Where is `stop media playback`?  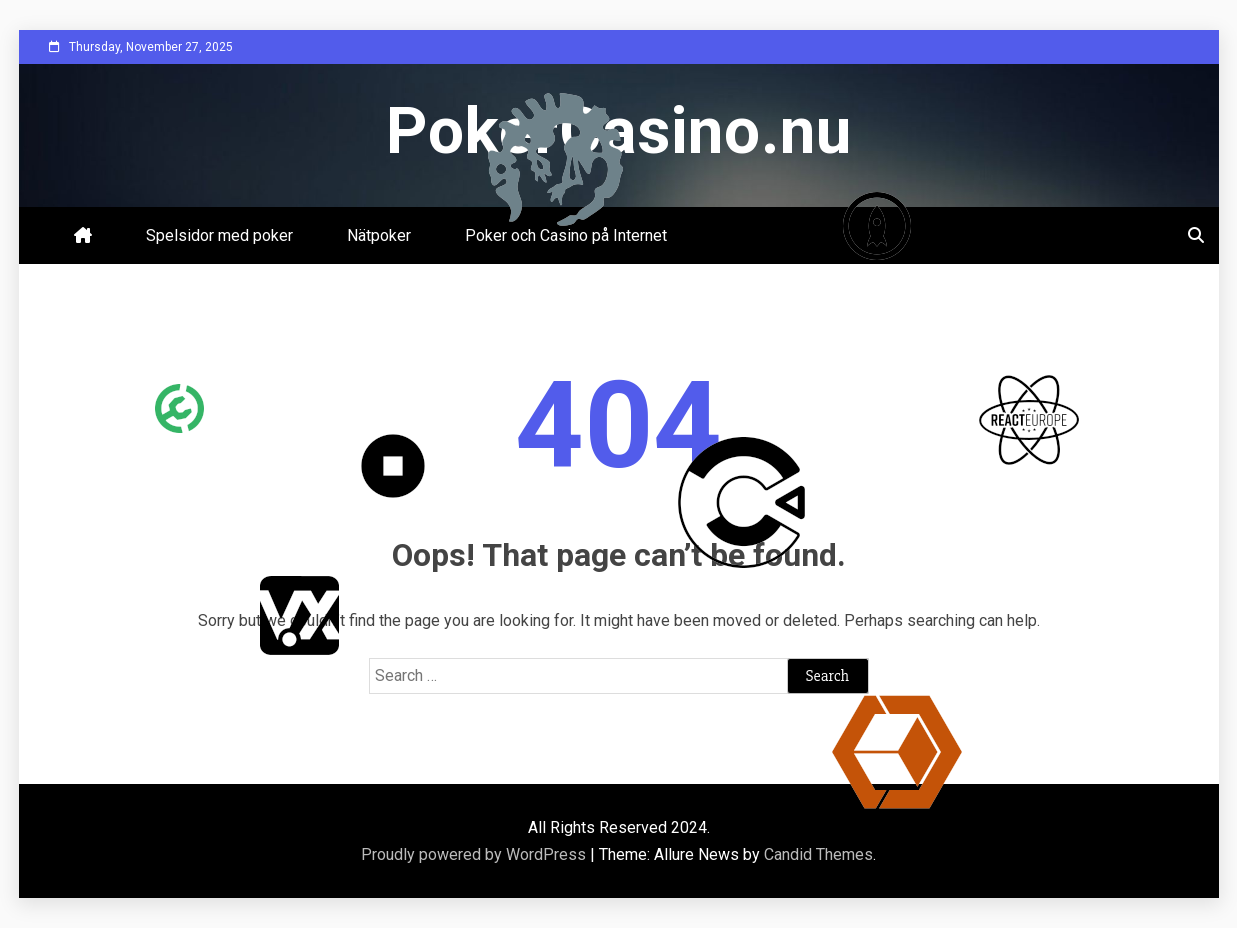 stop media playback is located at coordinates (393, 466).